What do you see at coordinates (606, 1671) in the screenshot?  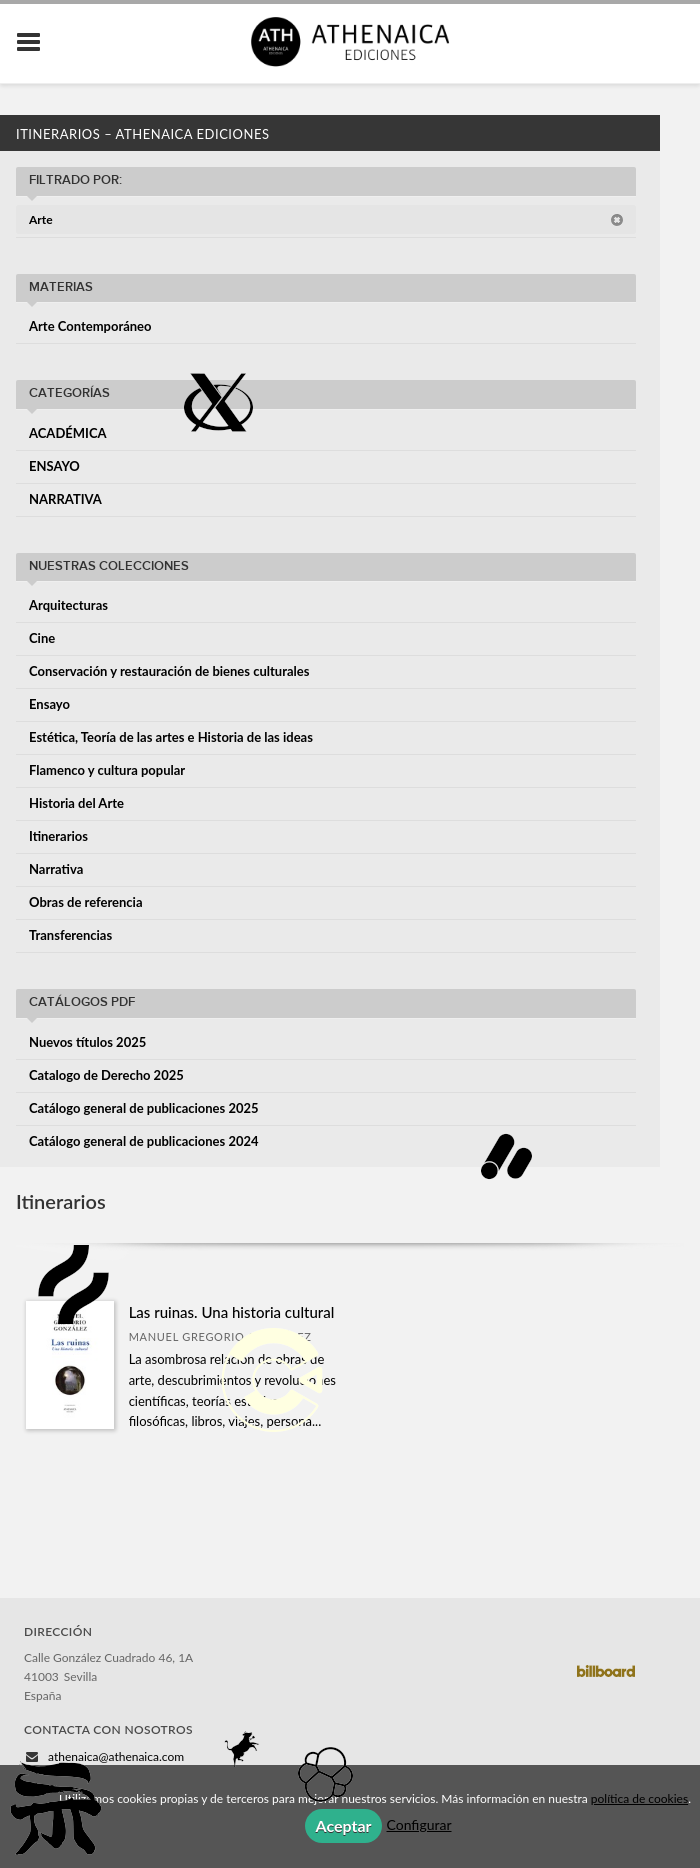 I see `Billboard music charts and news` at bounding box center [606, 1671].